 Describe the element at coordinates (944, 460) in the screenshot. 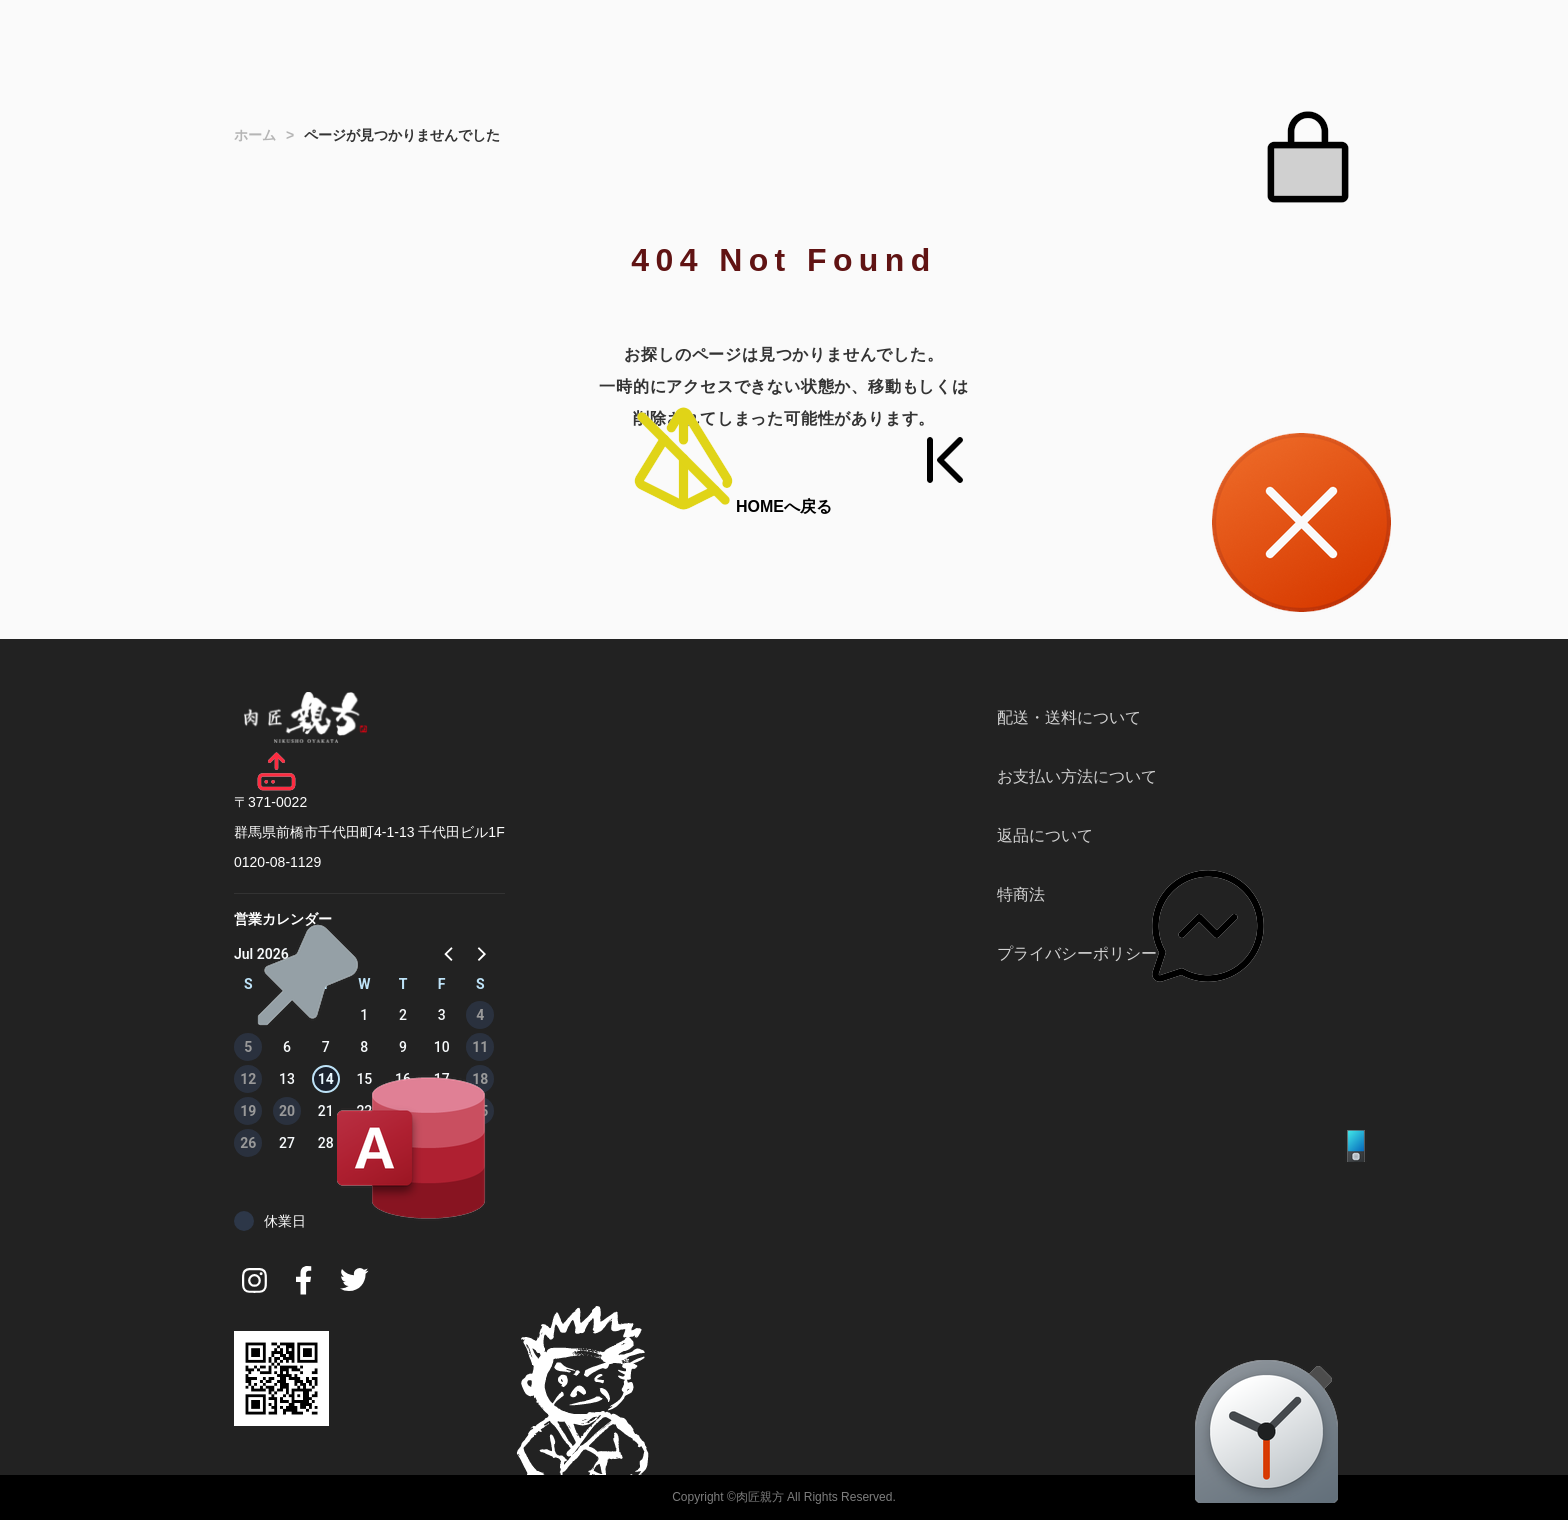

I see `navigate to the beginning or first item` at that location.